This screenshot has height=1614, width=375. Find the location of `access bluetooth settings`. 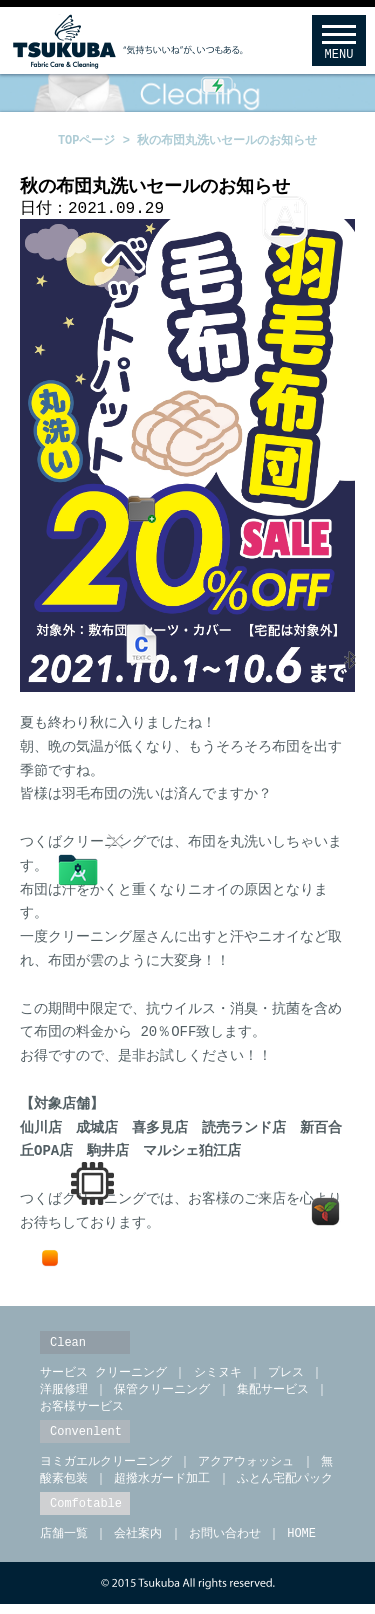

access bluetooth settings is located at coordinates (350, 660).